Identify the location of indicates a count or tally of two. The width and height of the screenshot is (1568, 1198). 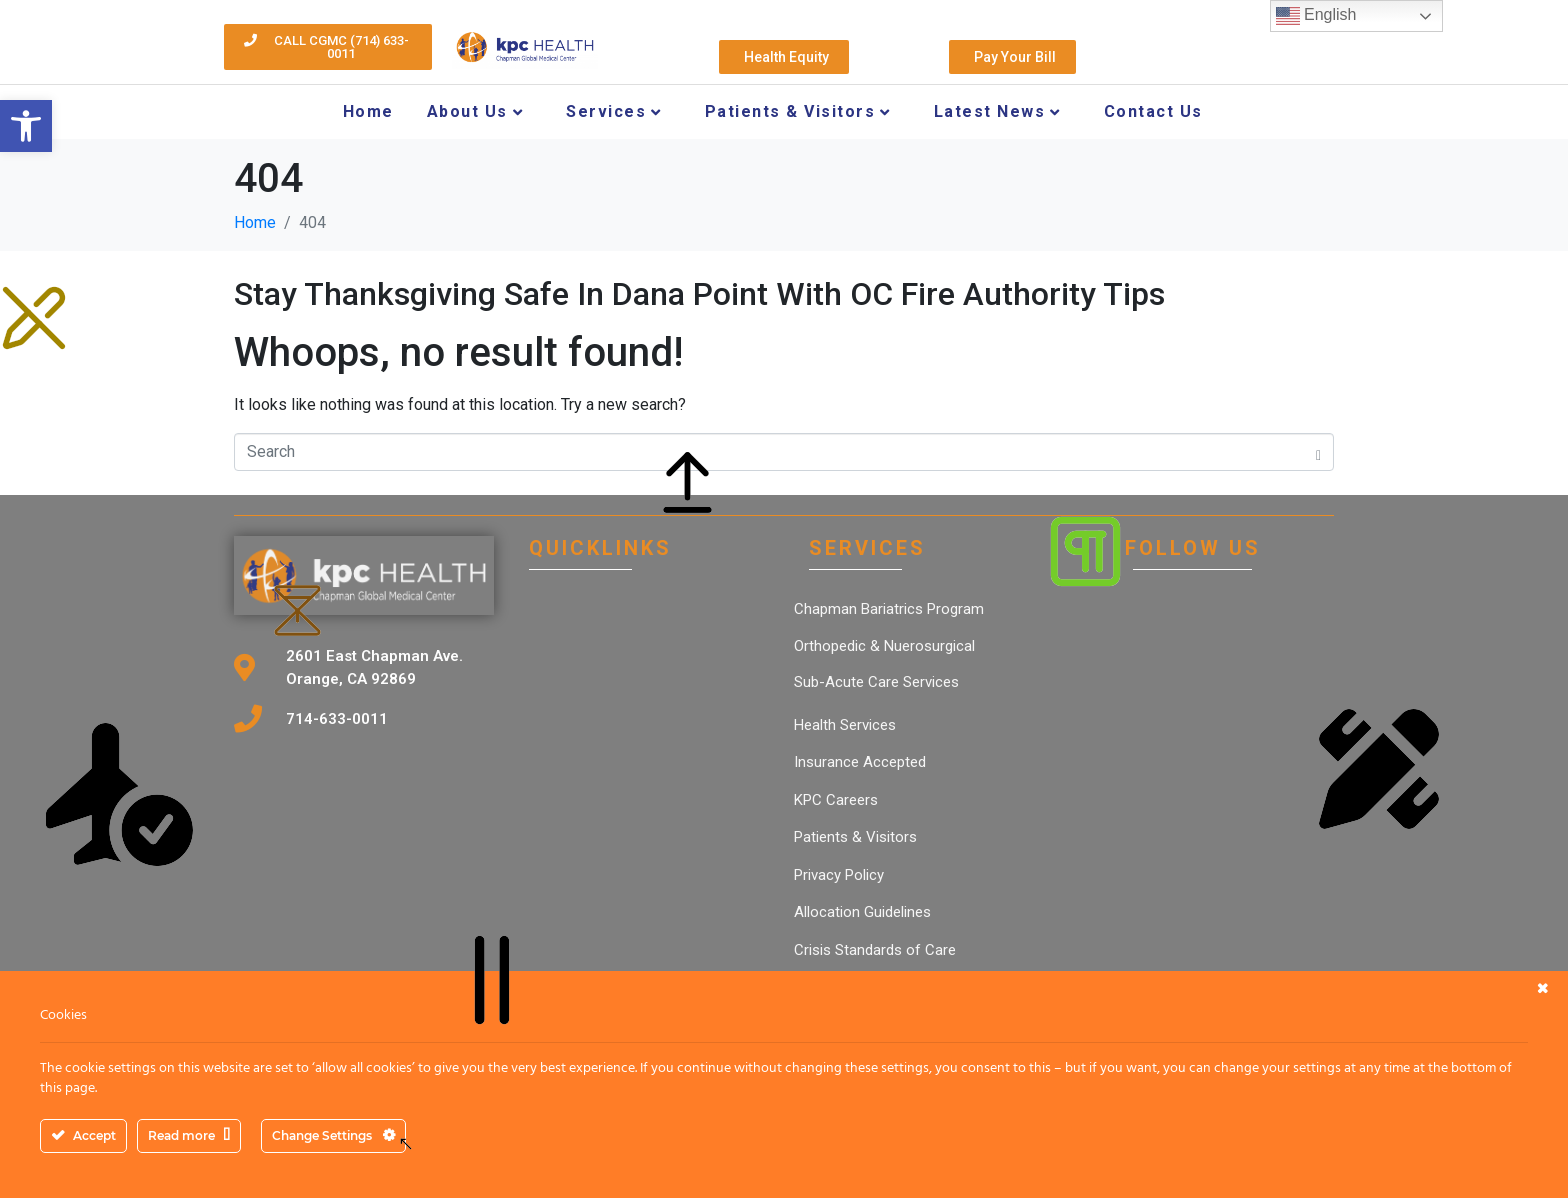
(519, 980).